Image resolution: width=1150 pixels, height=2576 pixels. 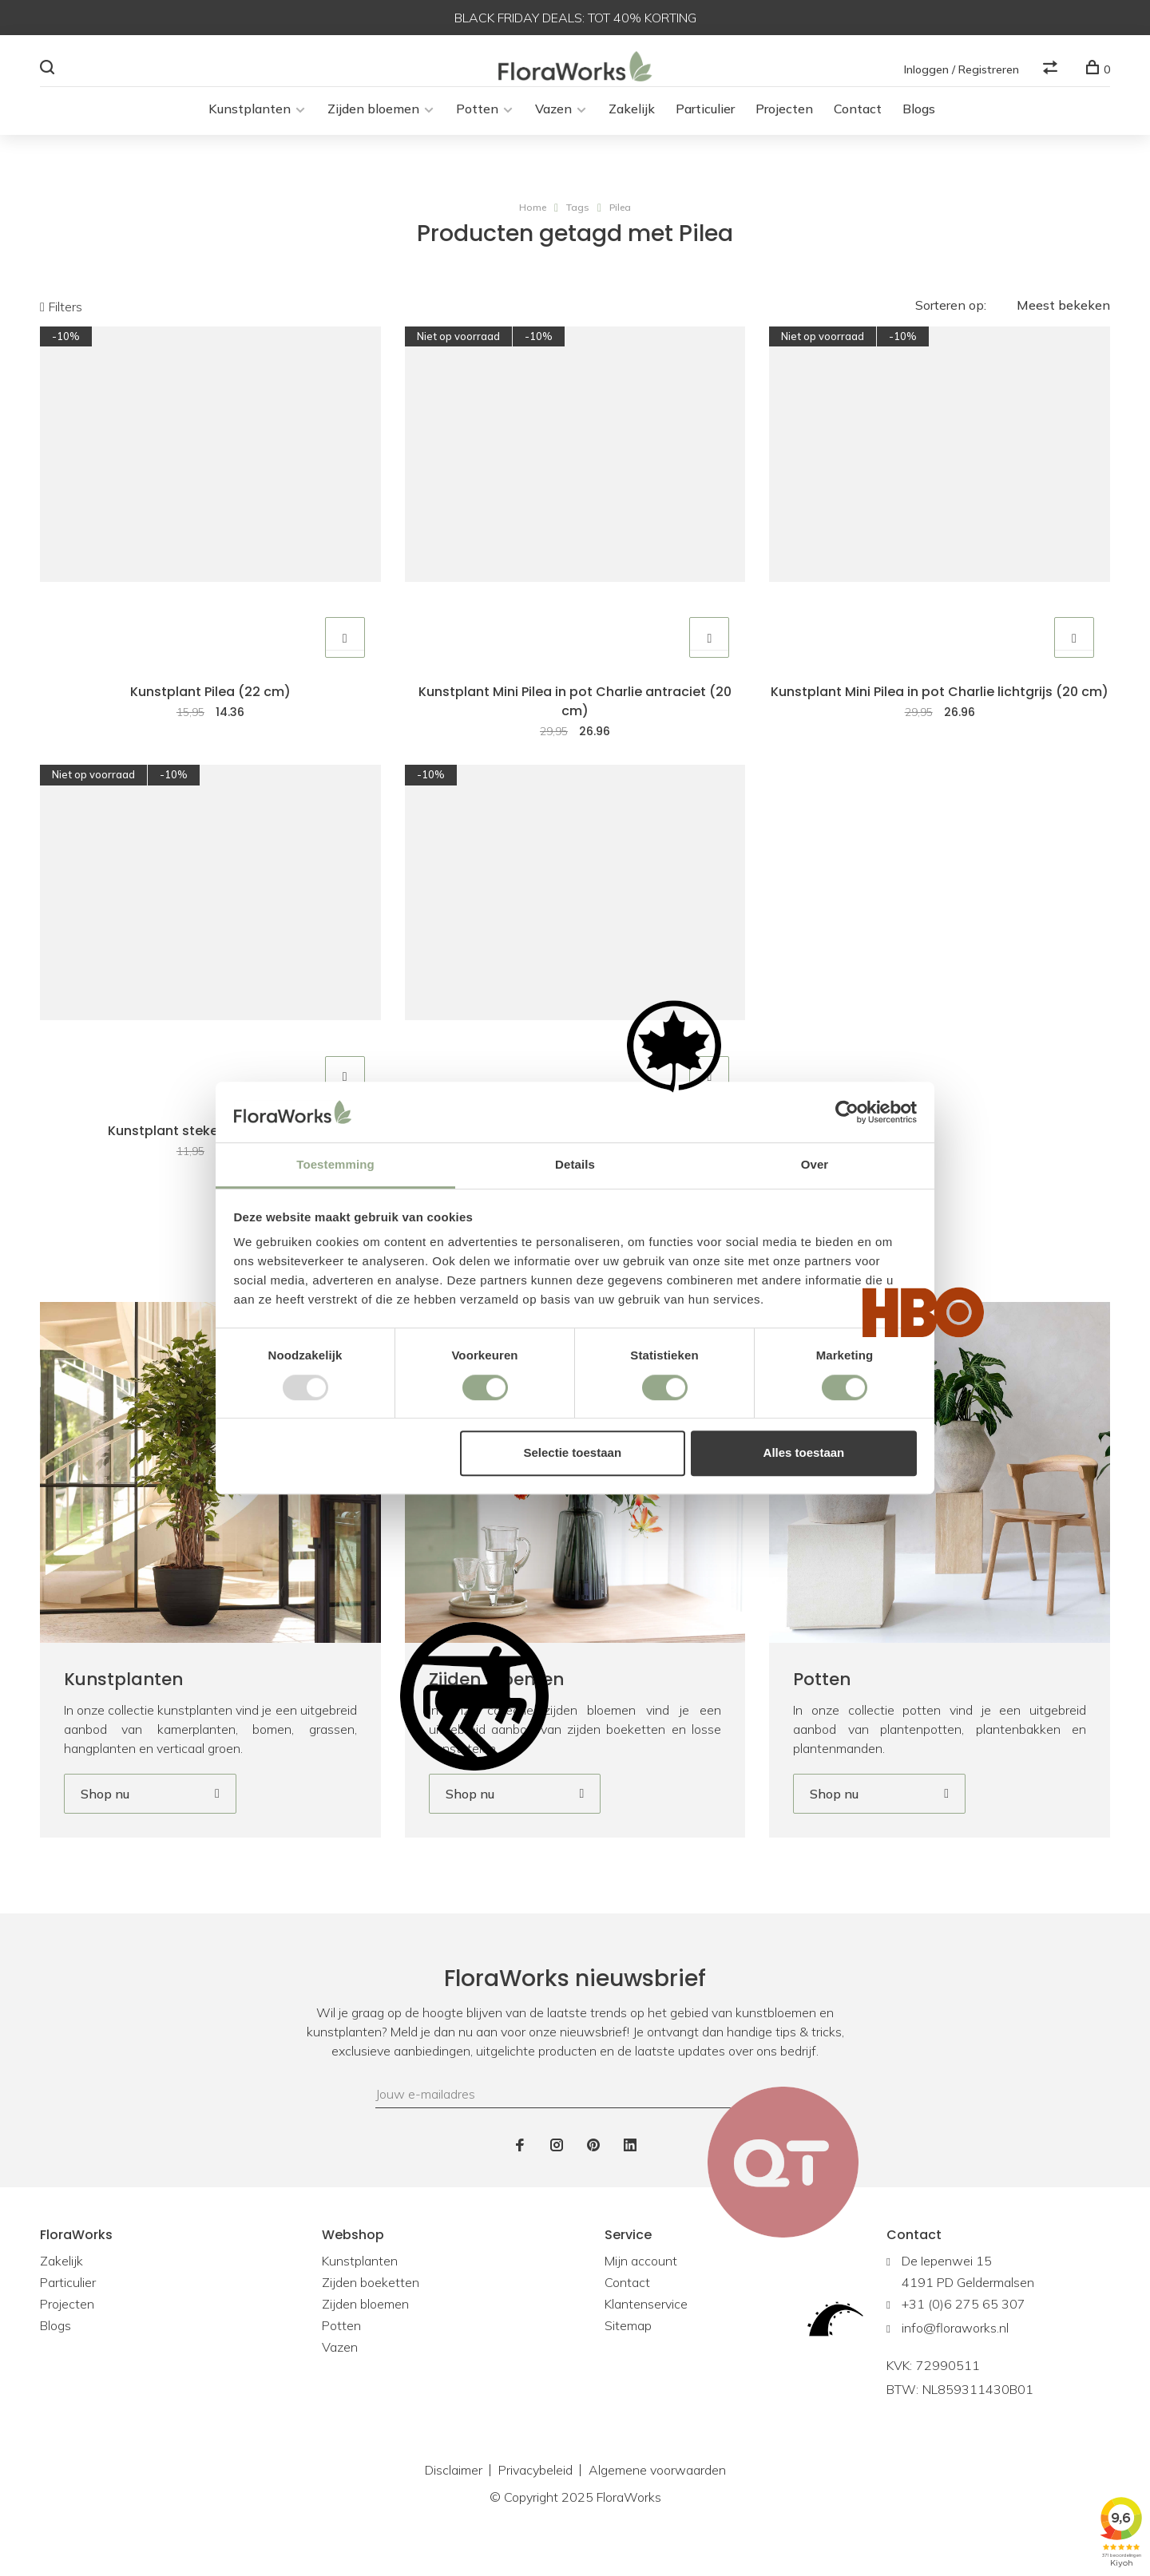 I want to click on open the Air Canada app or website, so click(x=674, y=1047).